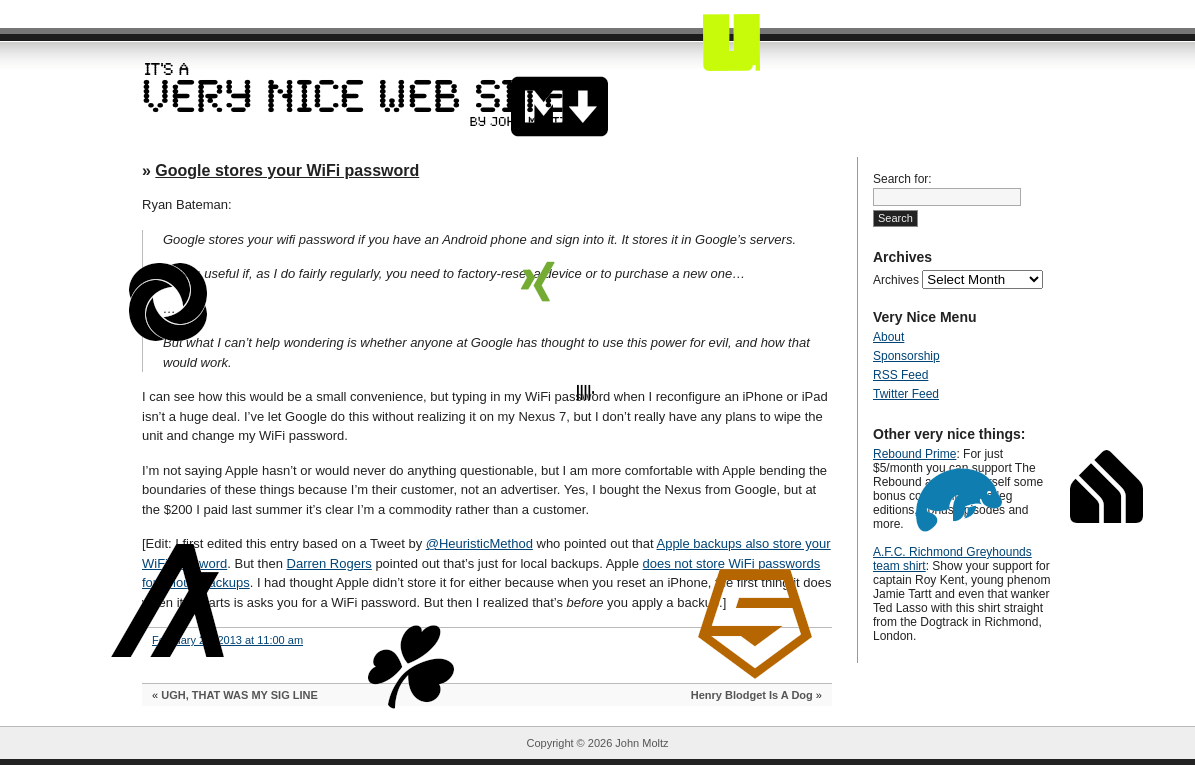 The width and height of the screenshot is (1195, 765). Describe the element at coordinates (411, 667) in the screenshot. I see `aer lingus airline logo` at that location.